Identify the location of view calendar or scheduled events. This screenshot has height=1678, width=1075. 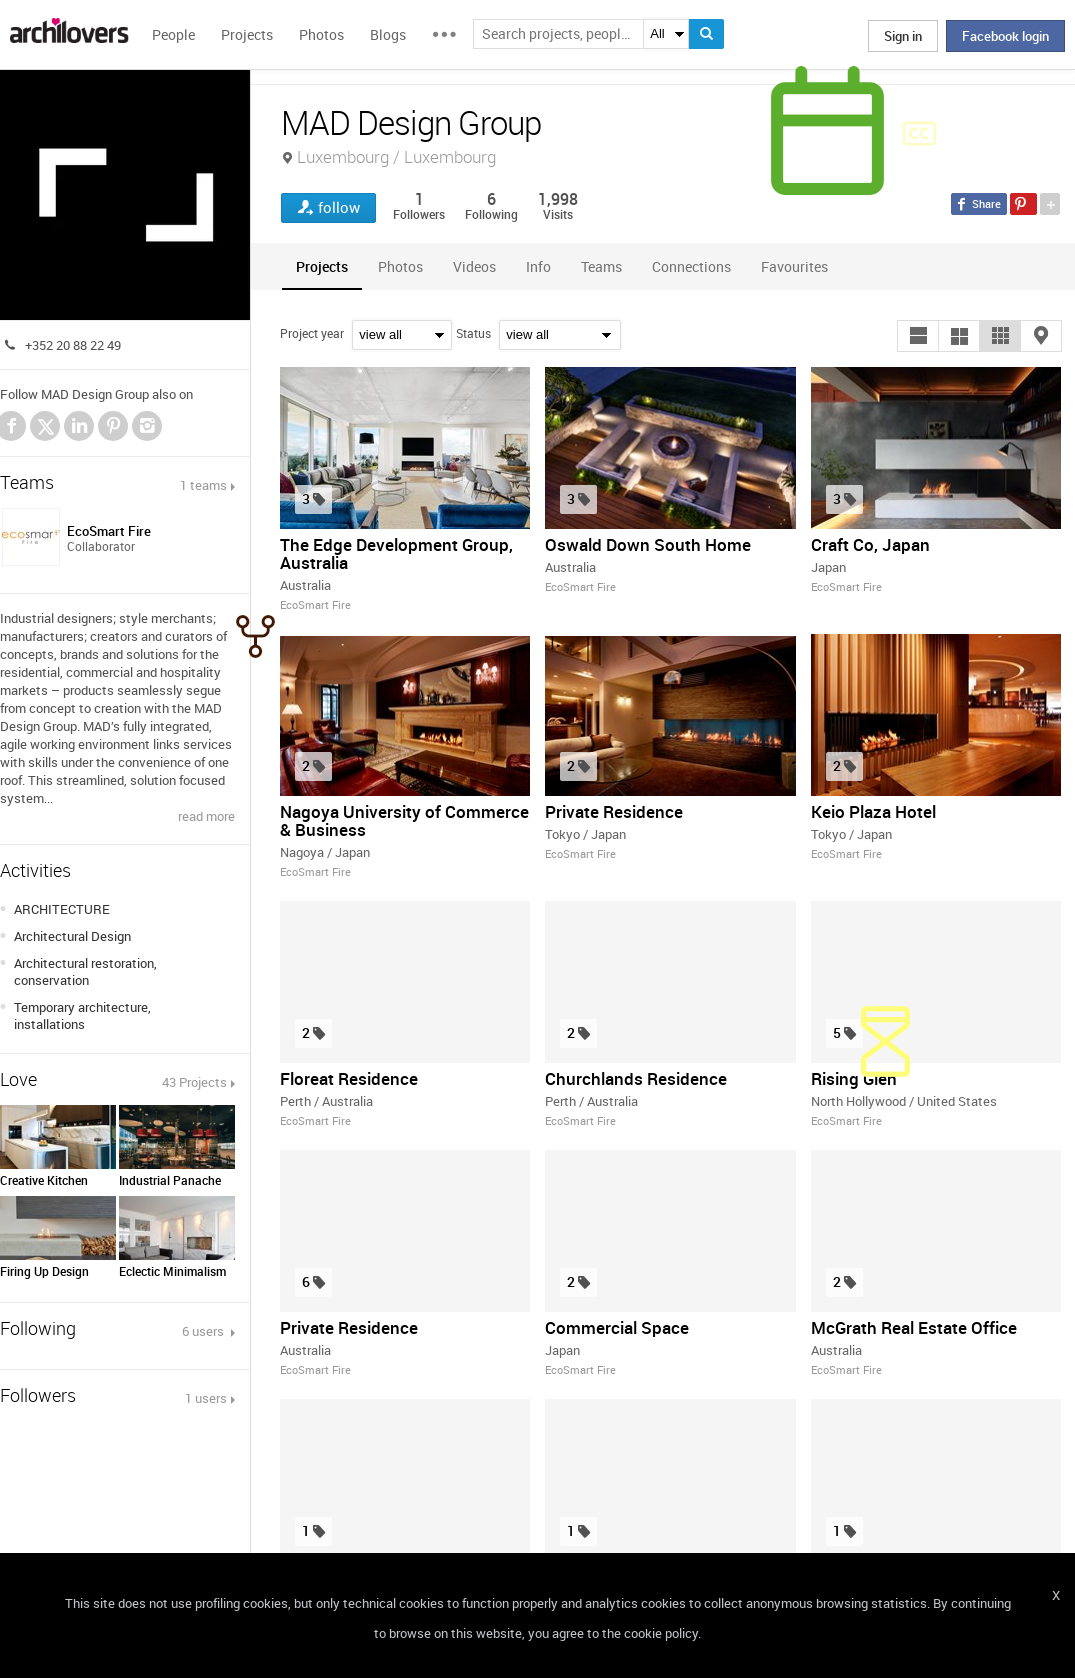
(827, 130).